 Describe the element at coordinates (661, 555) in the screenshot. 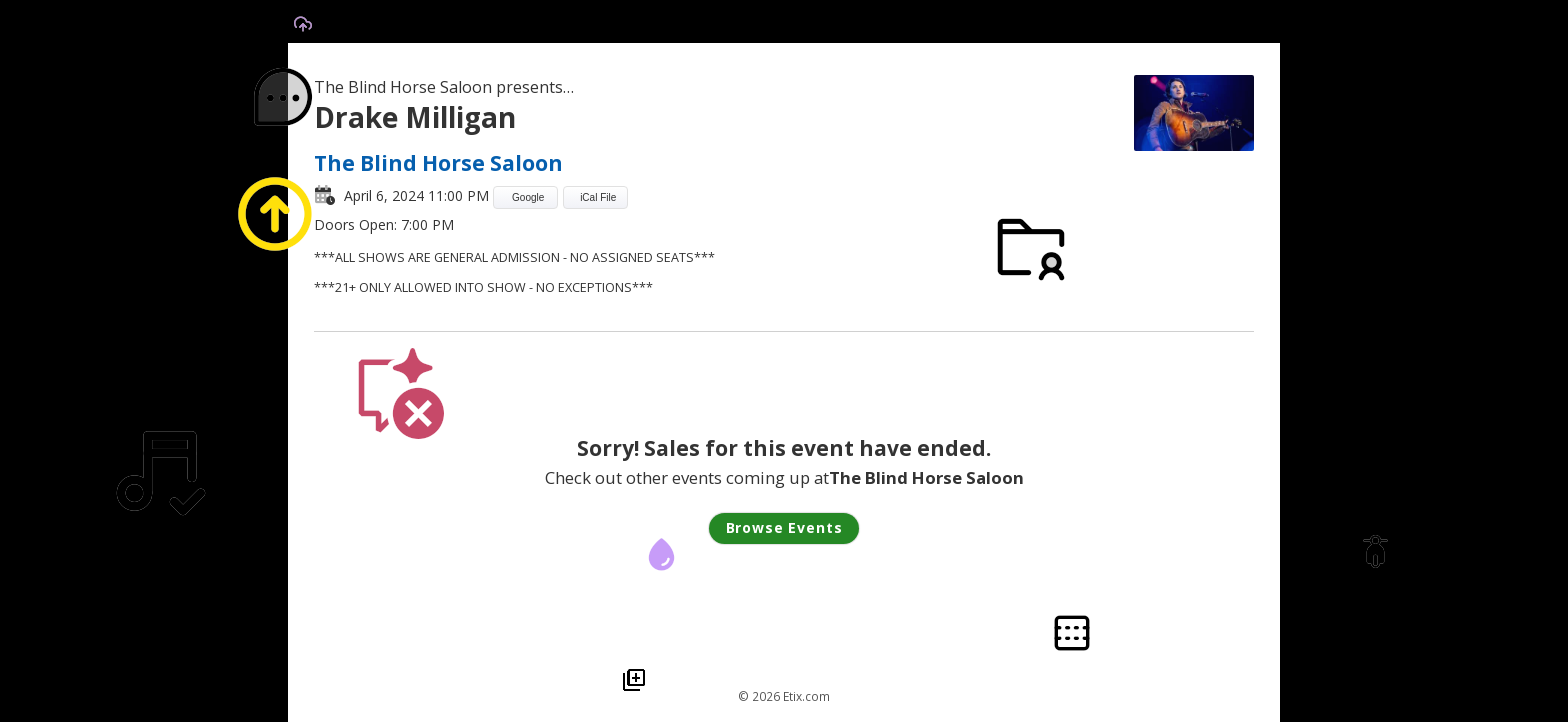

I see `adjust water or hydration settings` at that location.